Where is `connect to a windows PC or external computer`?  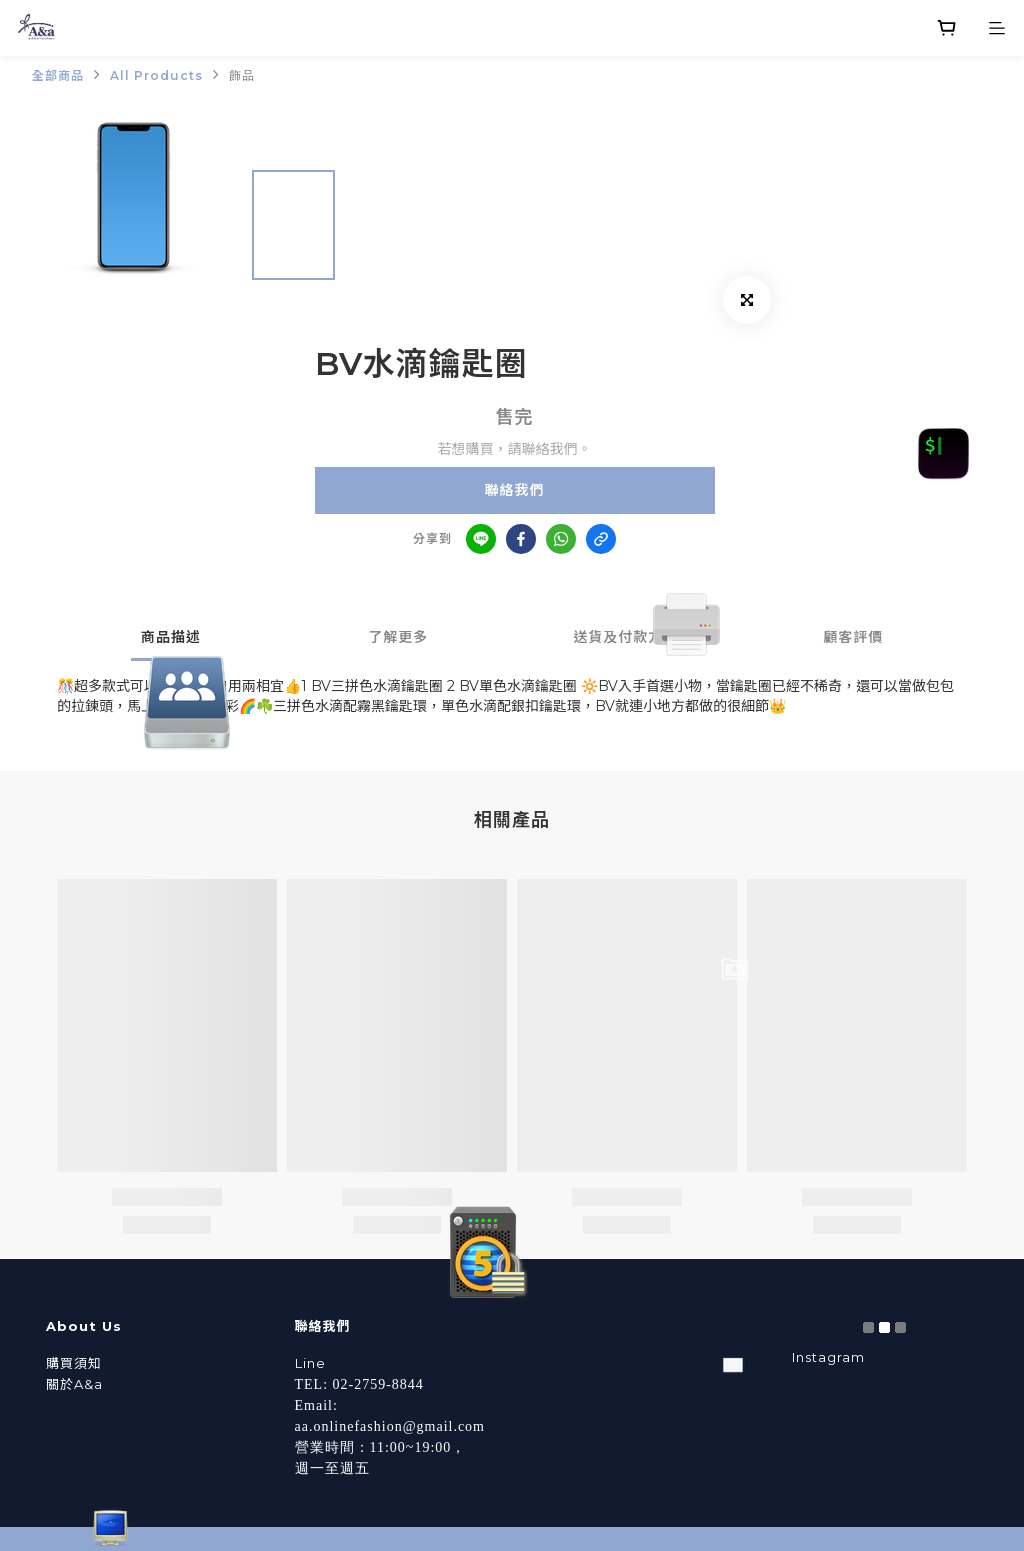 connect to a windows PC or external computer is located at coordinates (110, 1527).